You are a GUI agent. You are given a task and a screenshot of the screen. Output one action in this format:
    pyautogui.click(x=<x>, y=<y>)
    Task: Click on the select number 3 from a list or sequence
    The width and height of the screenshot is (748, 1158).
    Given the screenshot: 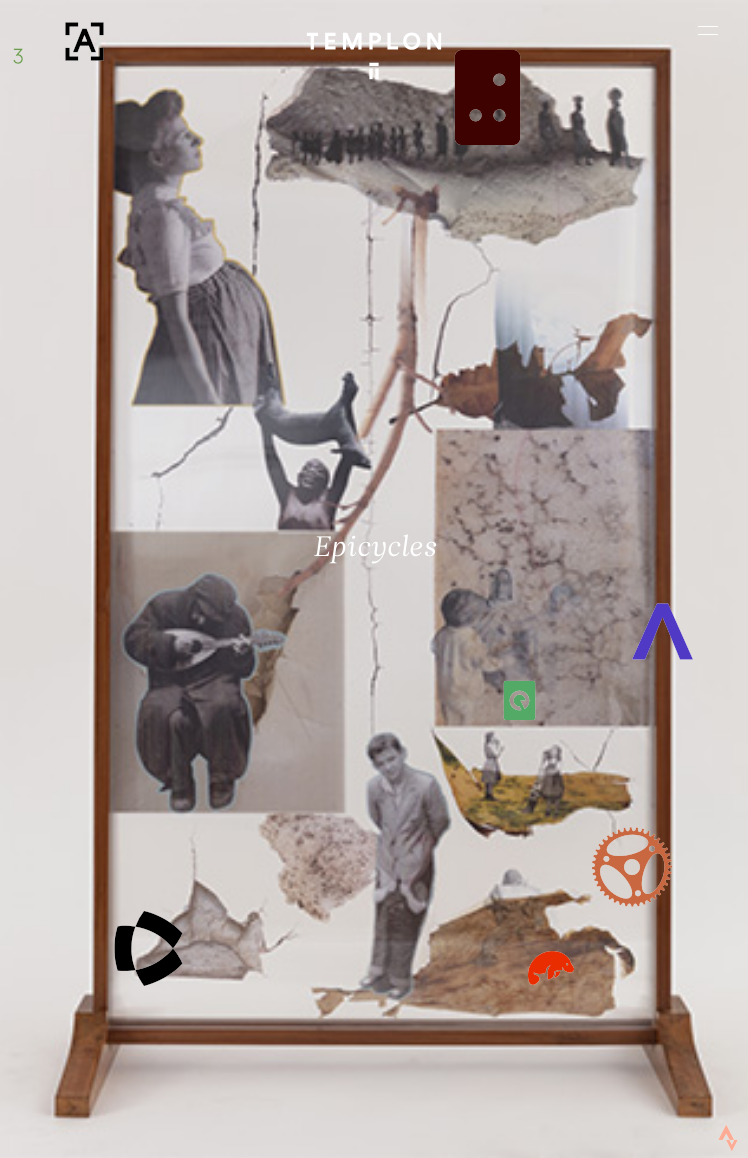 What is the action you would take?
    pyautogui.click(x=18, y=56)
    